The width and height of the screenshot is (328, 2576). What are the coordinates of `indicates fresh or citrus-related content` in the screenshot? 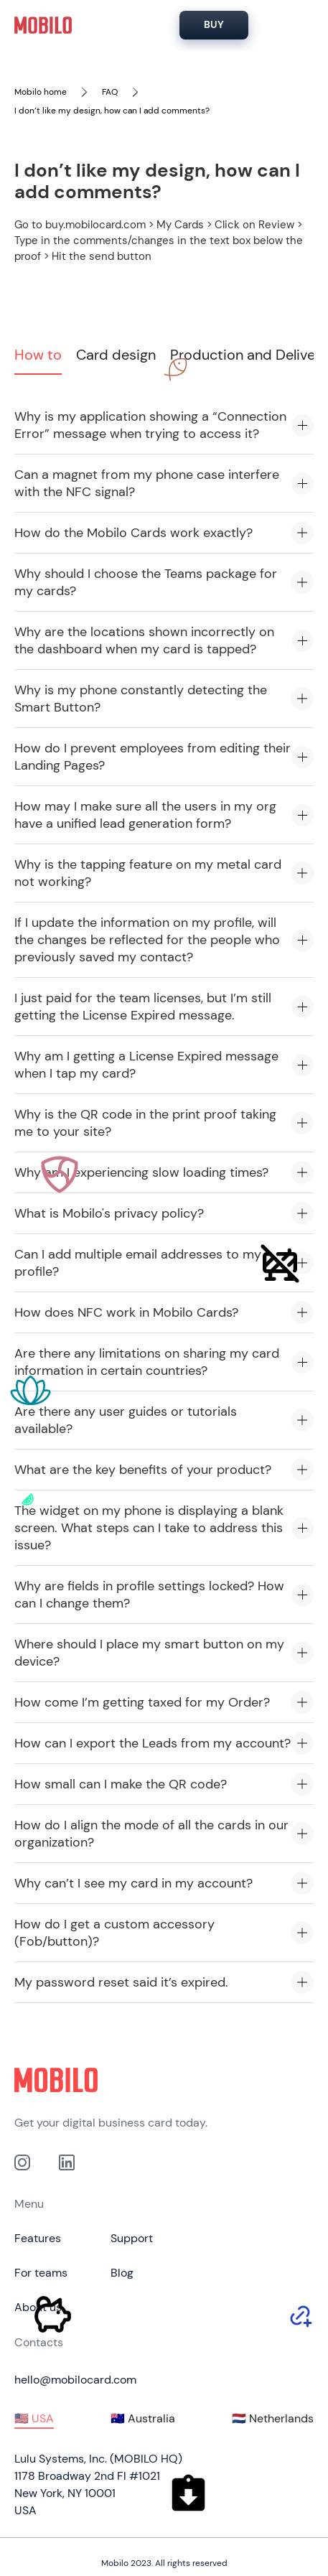 It's located at (27, 1499).